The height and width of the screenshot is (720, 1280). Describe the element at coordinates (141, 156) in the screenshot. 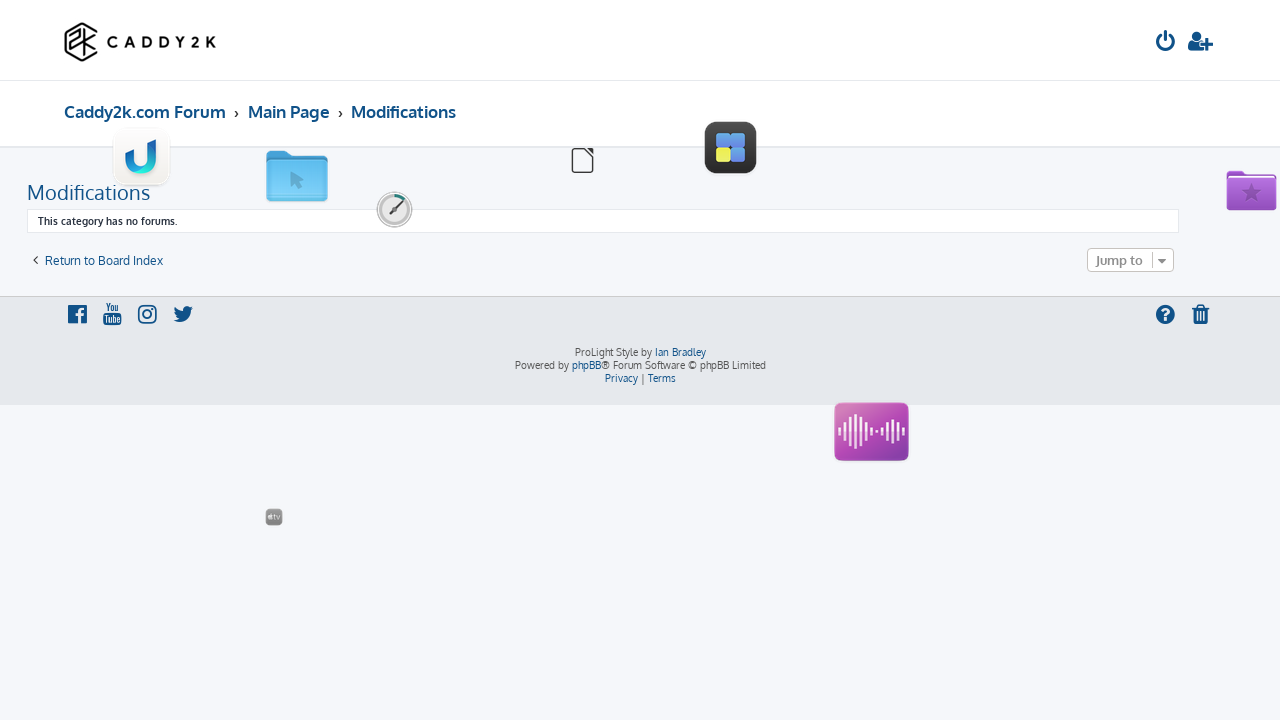

I see `launch ulauncher application` at that location.